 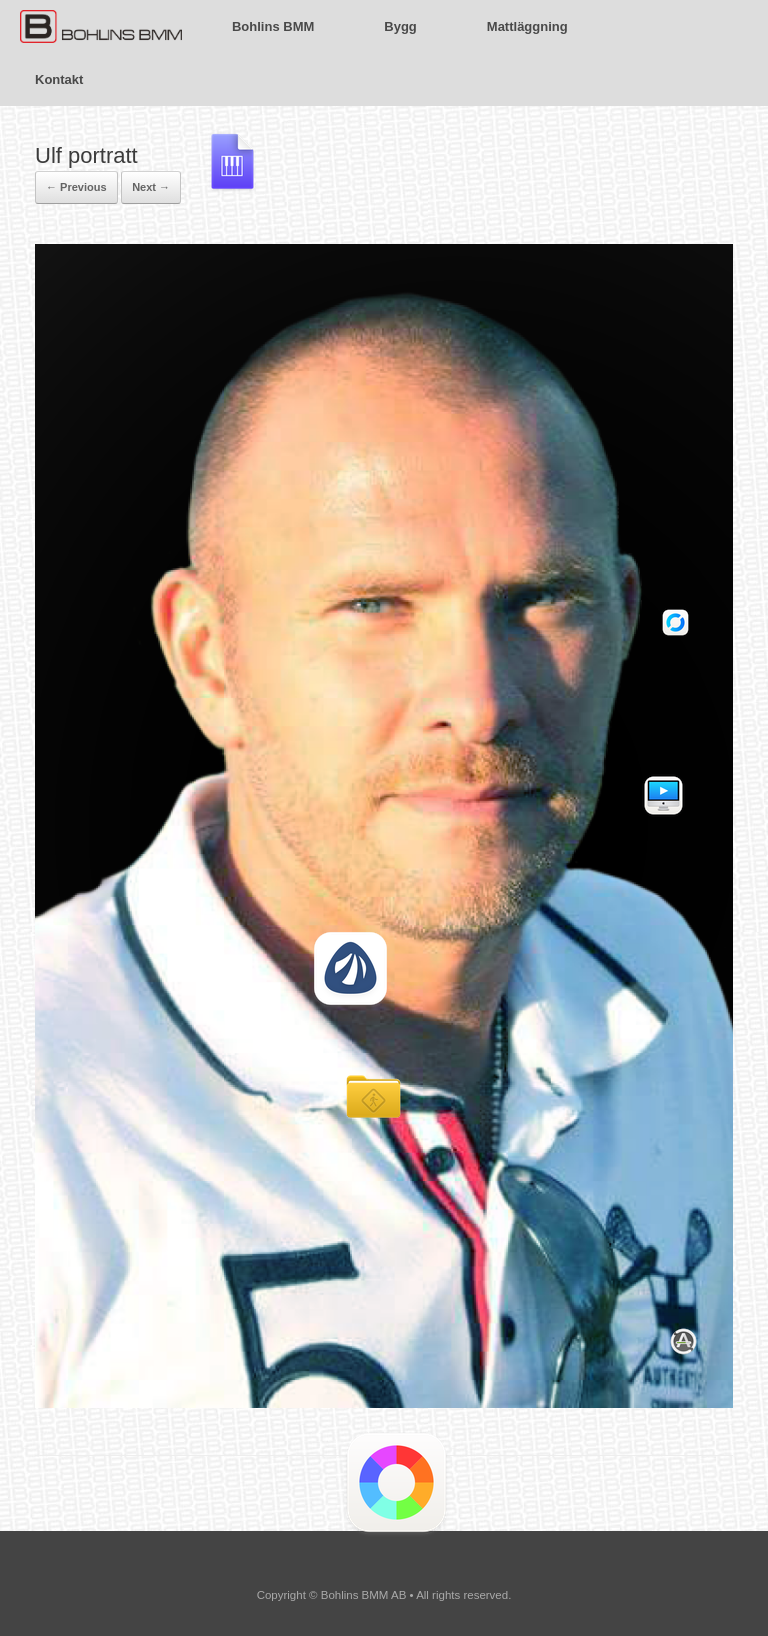 I want to click on launch the antergos linux application, so click(x=350, y=968).